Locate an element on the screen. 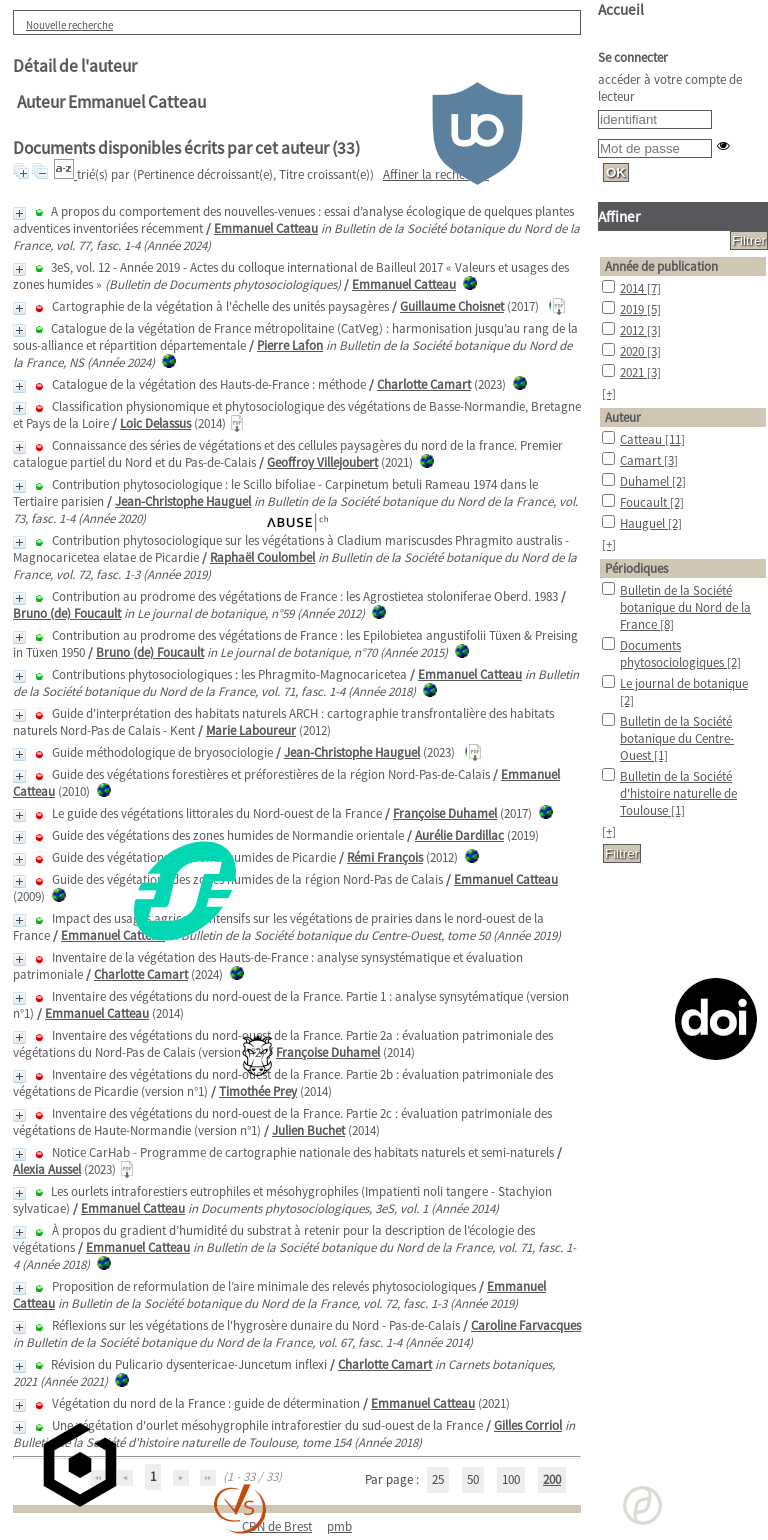  babylon.js official logo is located at coordinates (80, 1465).